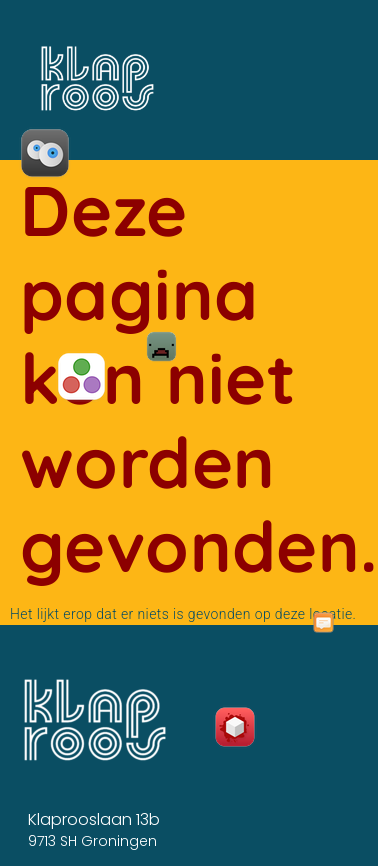 This screenshot has width=378, height=866. I want to click on launch assaultcube game, so click(235, 727).